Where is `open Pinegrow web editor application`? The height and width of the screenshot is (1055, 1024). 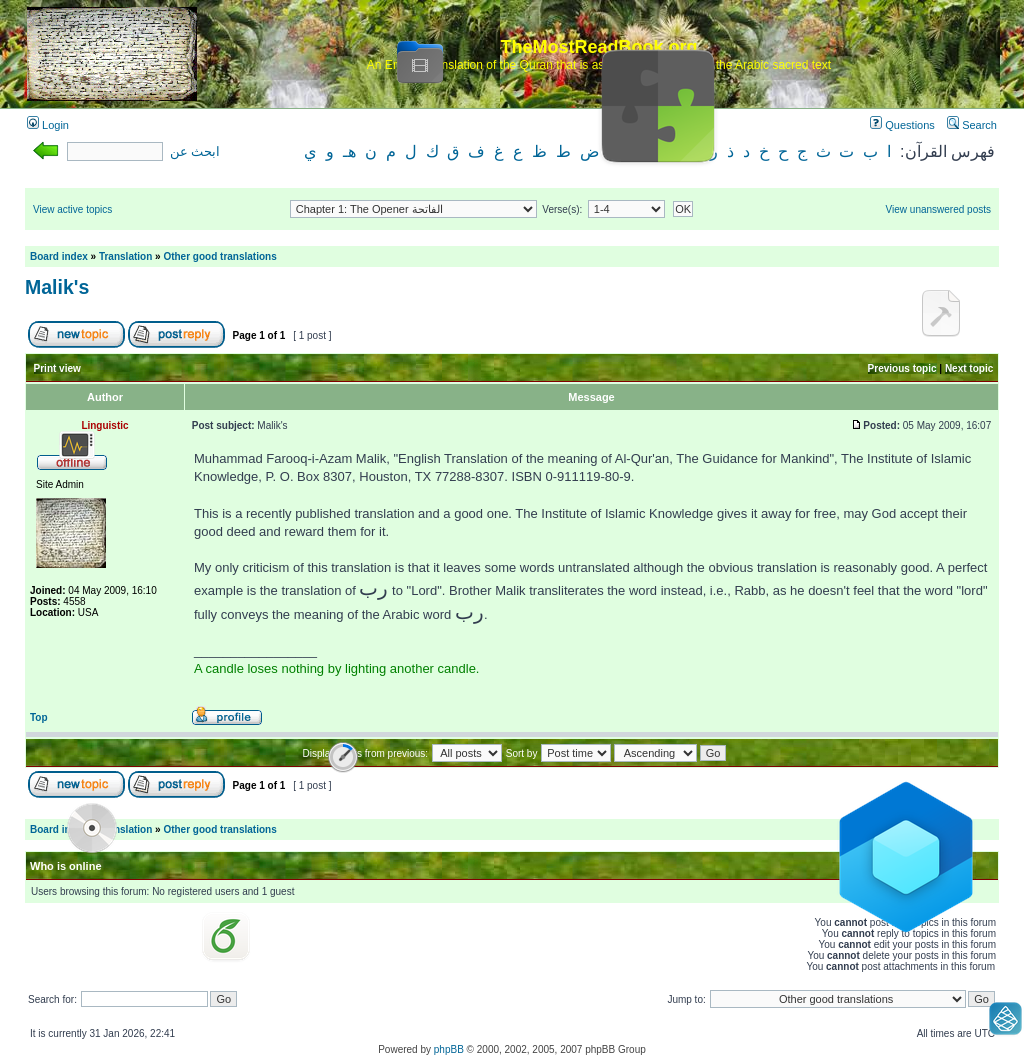 open Pinegrow web editor application is located at coordinates (1005, 1018).